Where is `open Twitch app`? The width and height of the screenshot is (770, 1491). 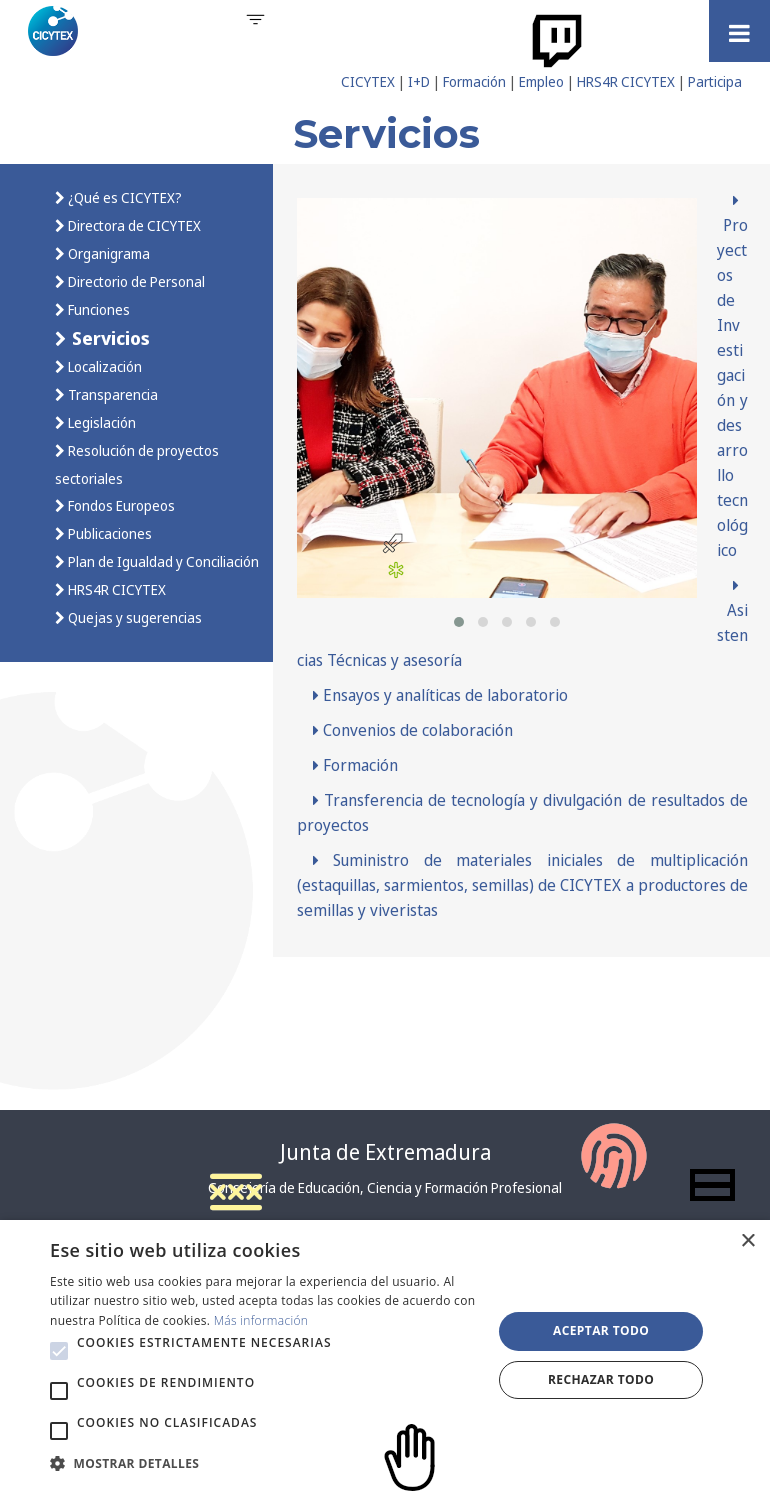
open Twitch app is located at coordinates (557, 41).